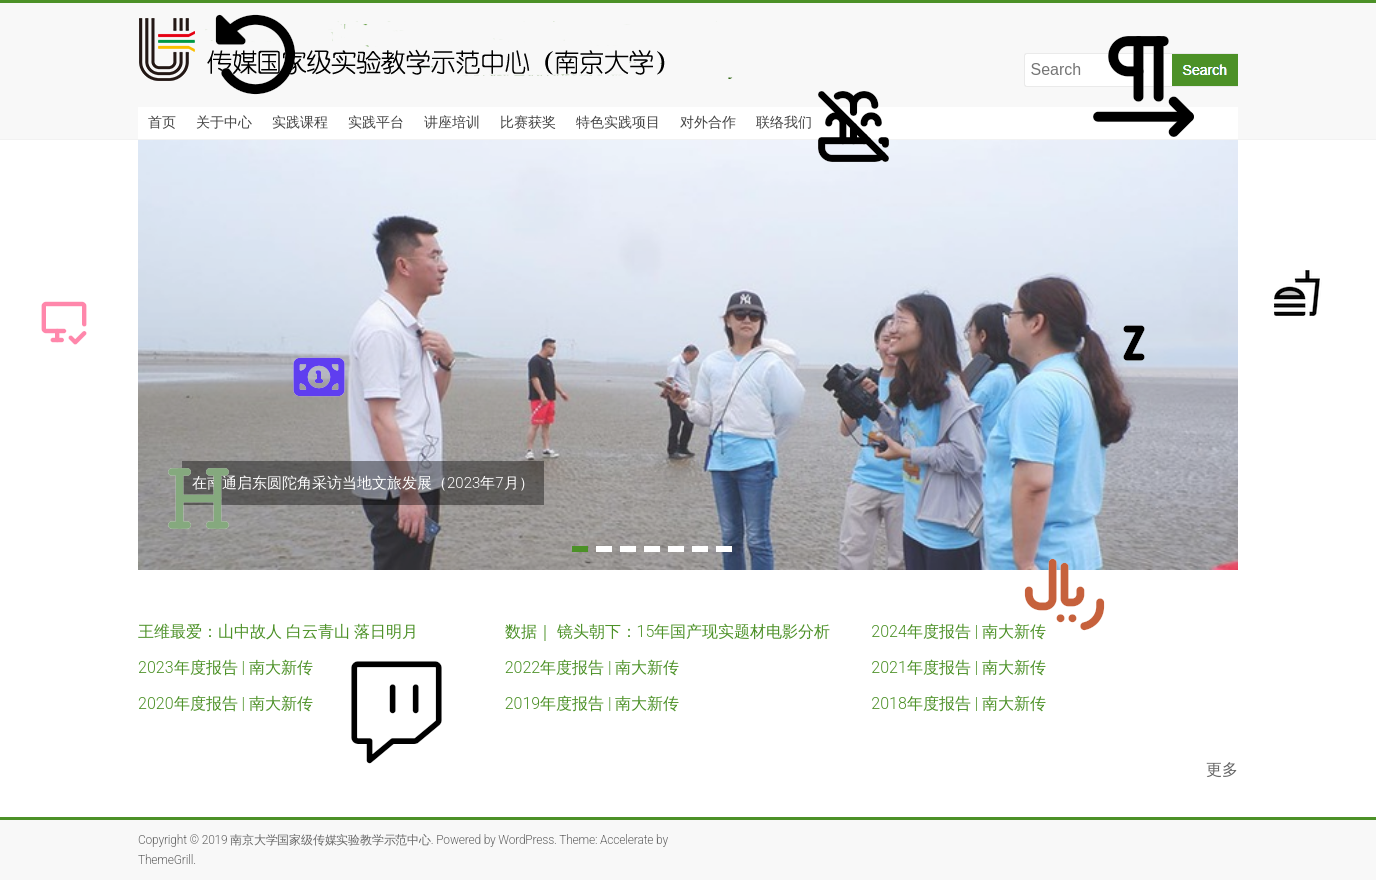 Image resolution: width=1376 pixels, height=880 pixels. I want to click on move paragraph to the right, so click(1143, 86).